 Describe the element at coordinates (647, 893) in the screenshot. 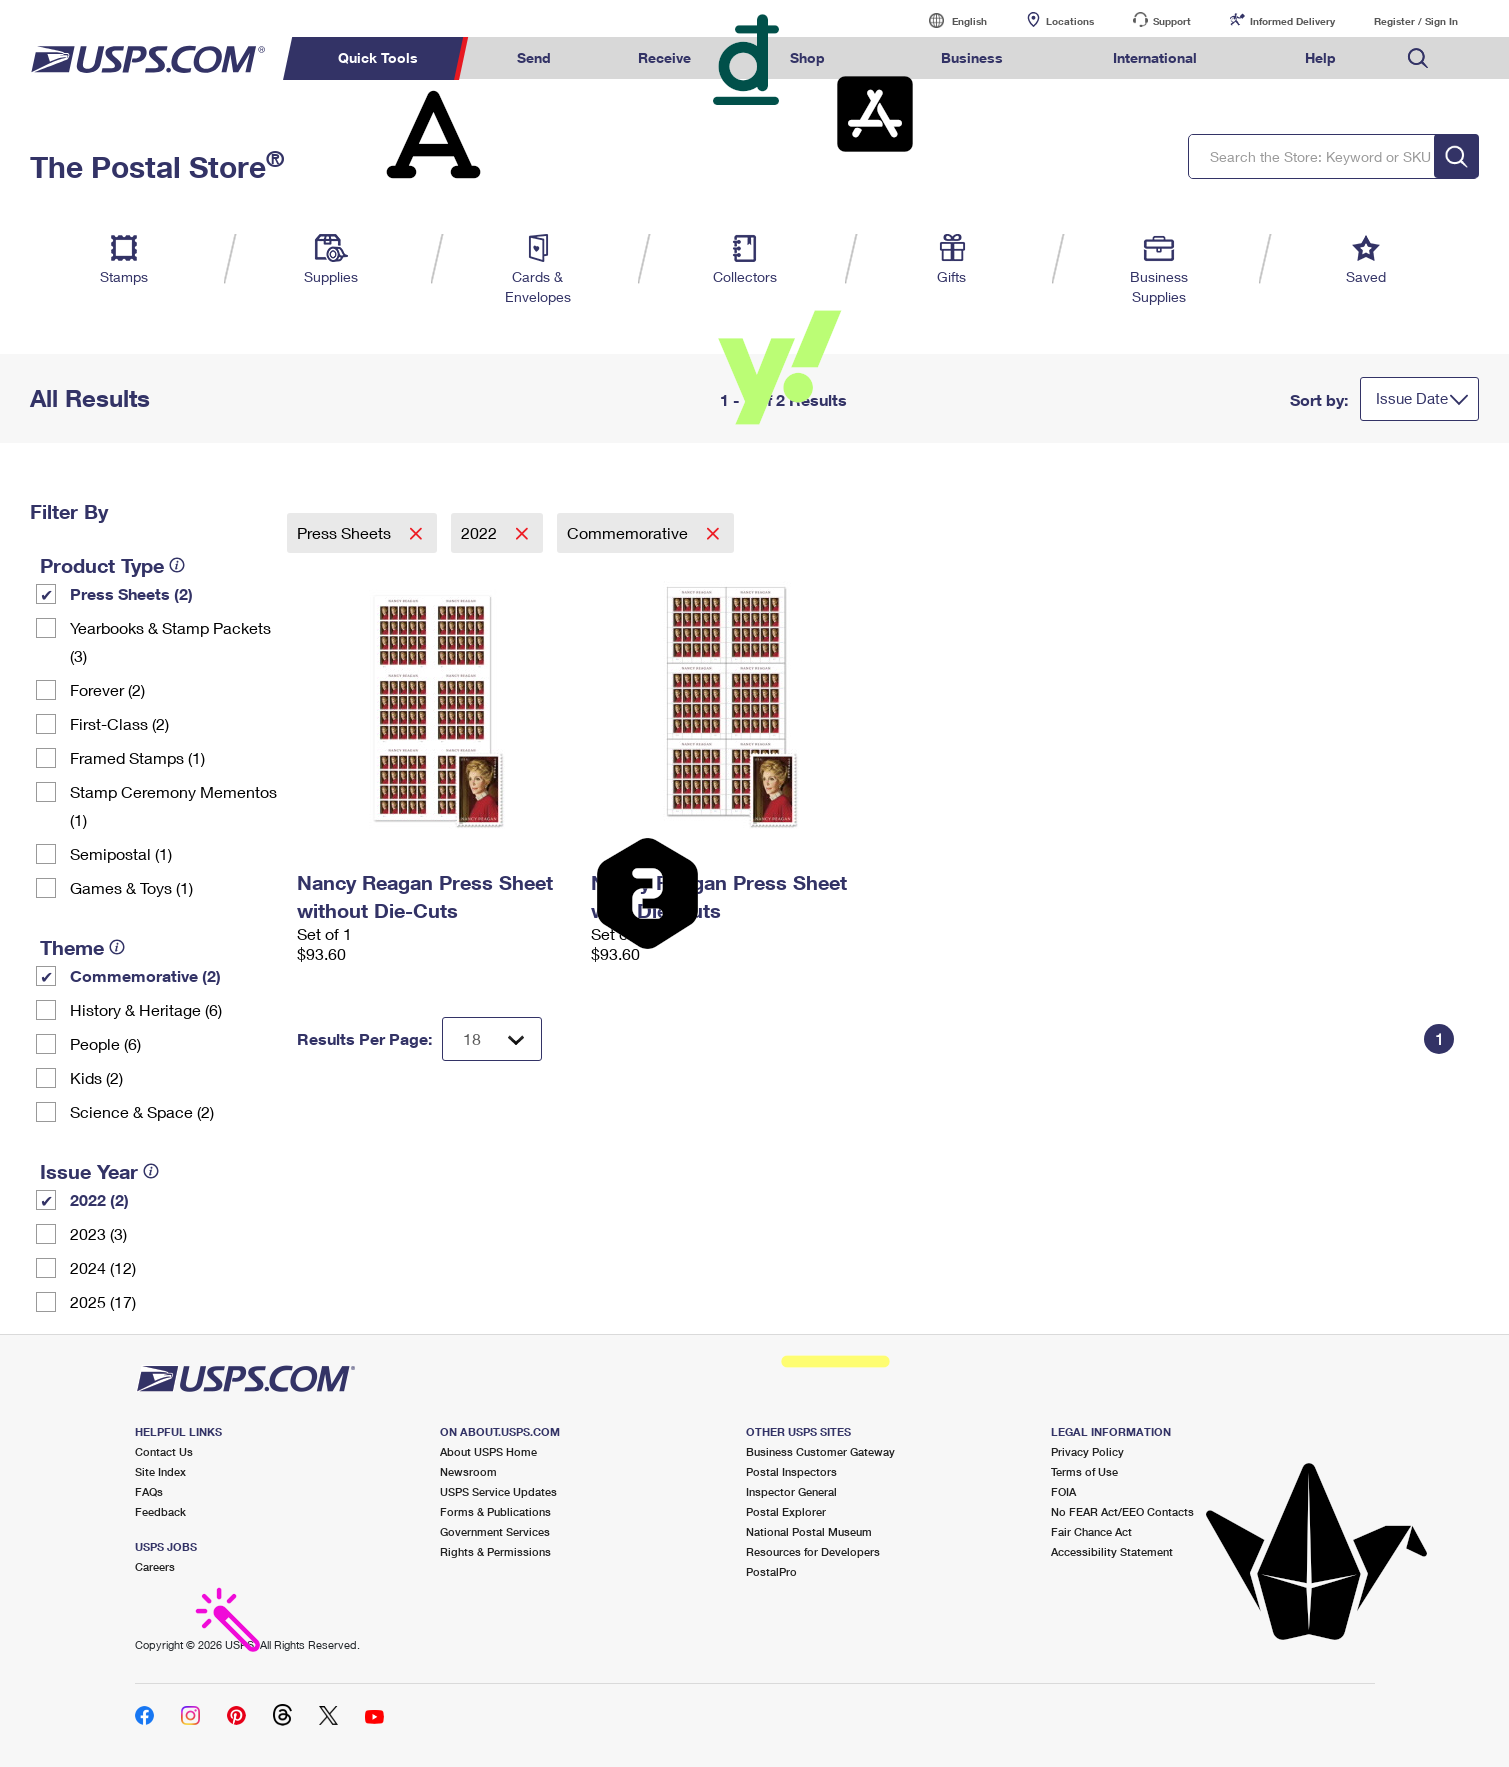

I see `step 2 in a multi-step process` at that location.